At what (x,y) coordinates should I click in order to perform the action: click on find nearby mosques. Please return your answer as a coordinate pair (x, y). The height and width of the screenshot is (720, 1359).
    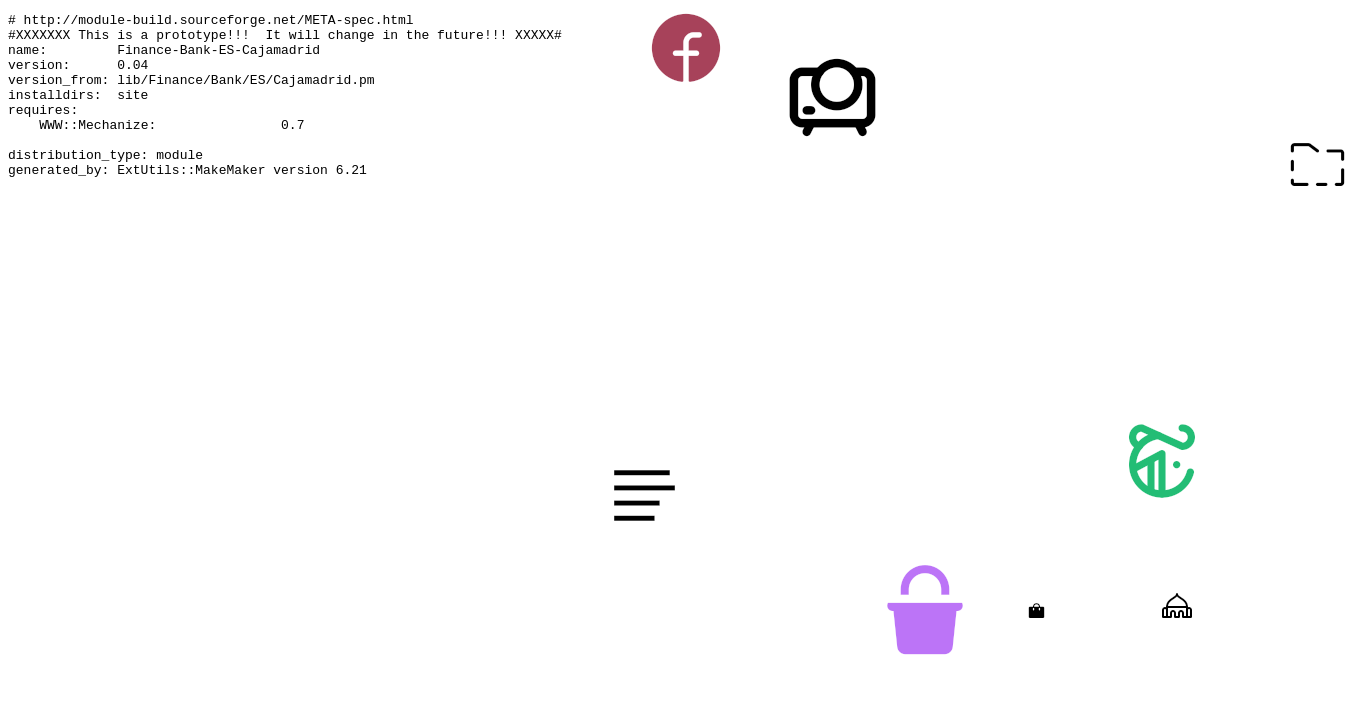
    Looking at the image, I should click on (1177, 607).